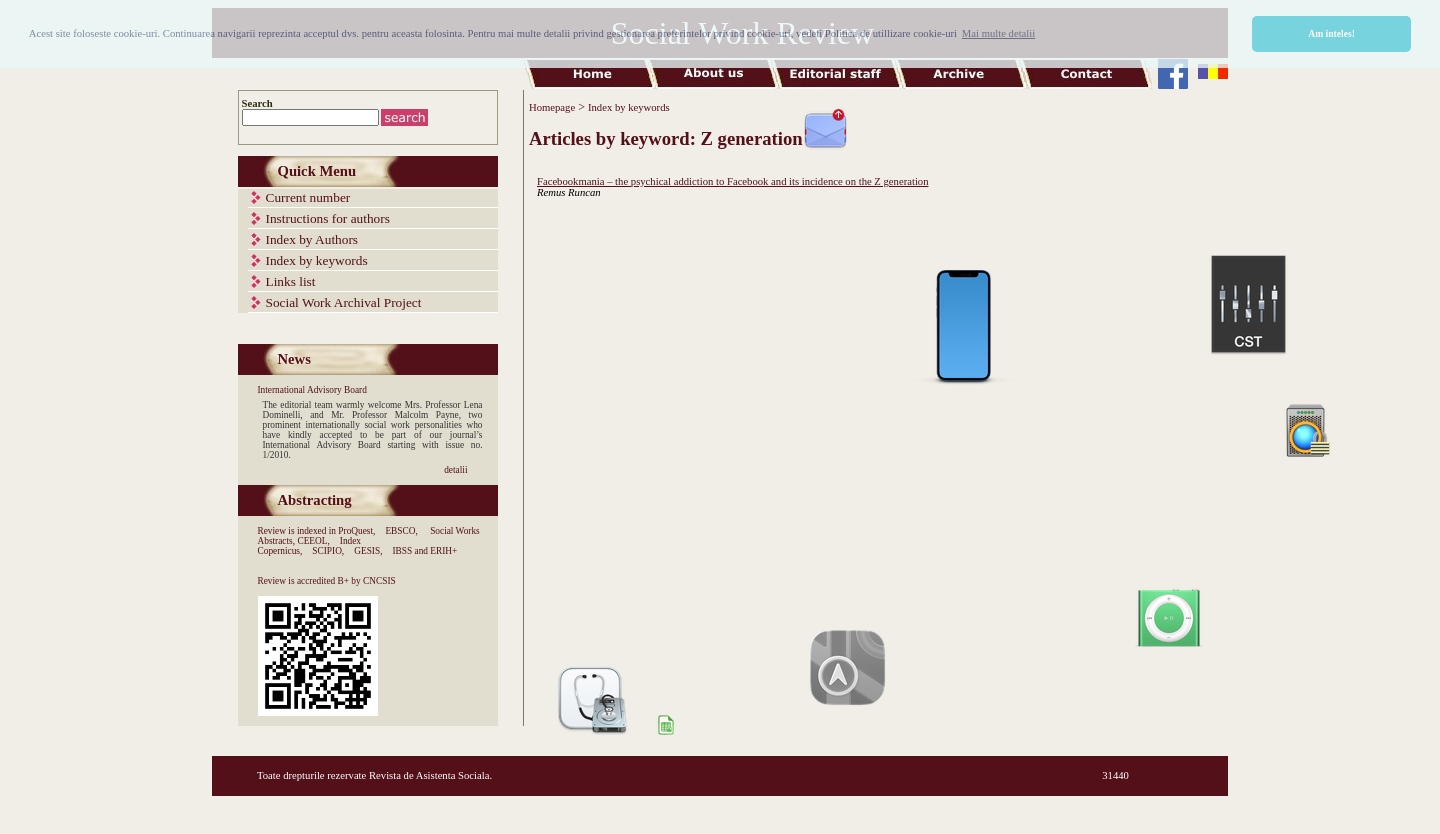 The height and width of the screenshot is (834, 1440). What do you see at coordinates (1248, 306) in the screenshot?
I see `open audio mixing or equalizer settings` at bounding box center [1248, 306].